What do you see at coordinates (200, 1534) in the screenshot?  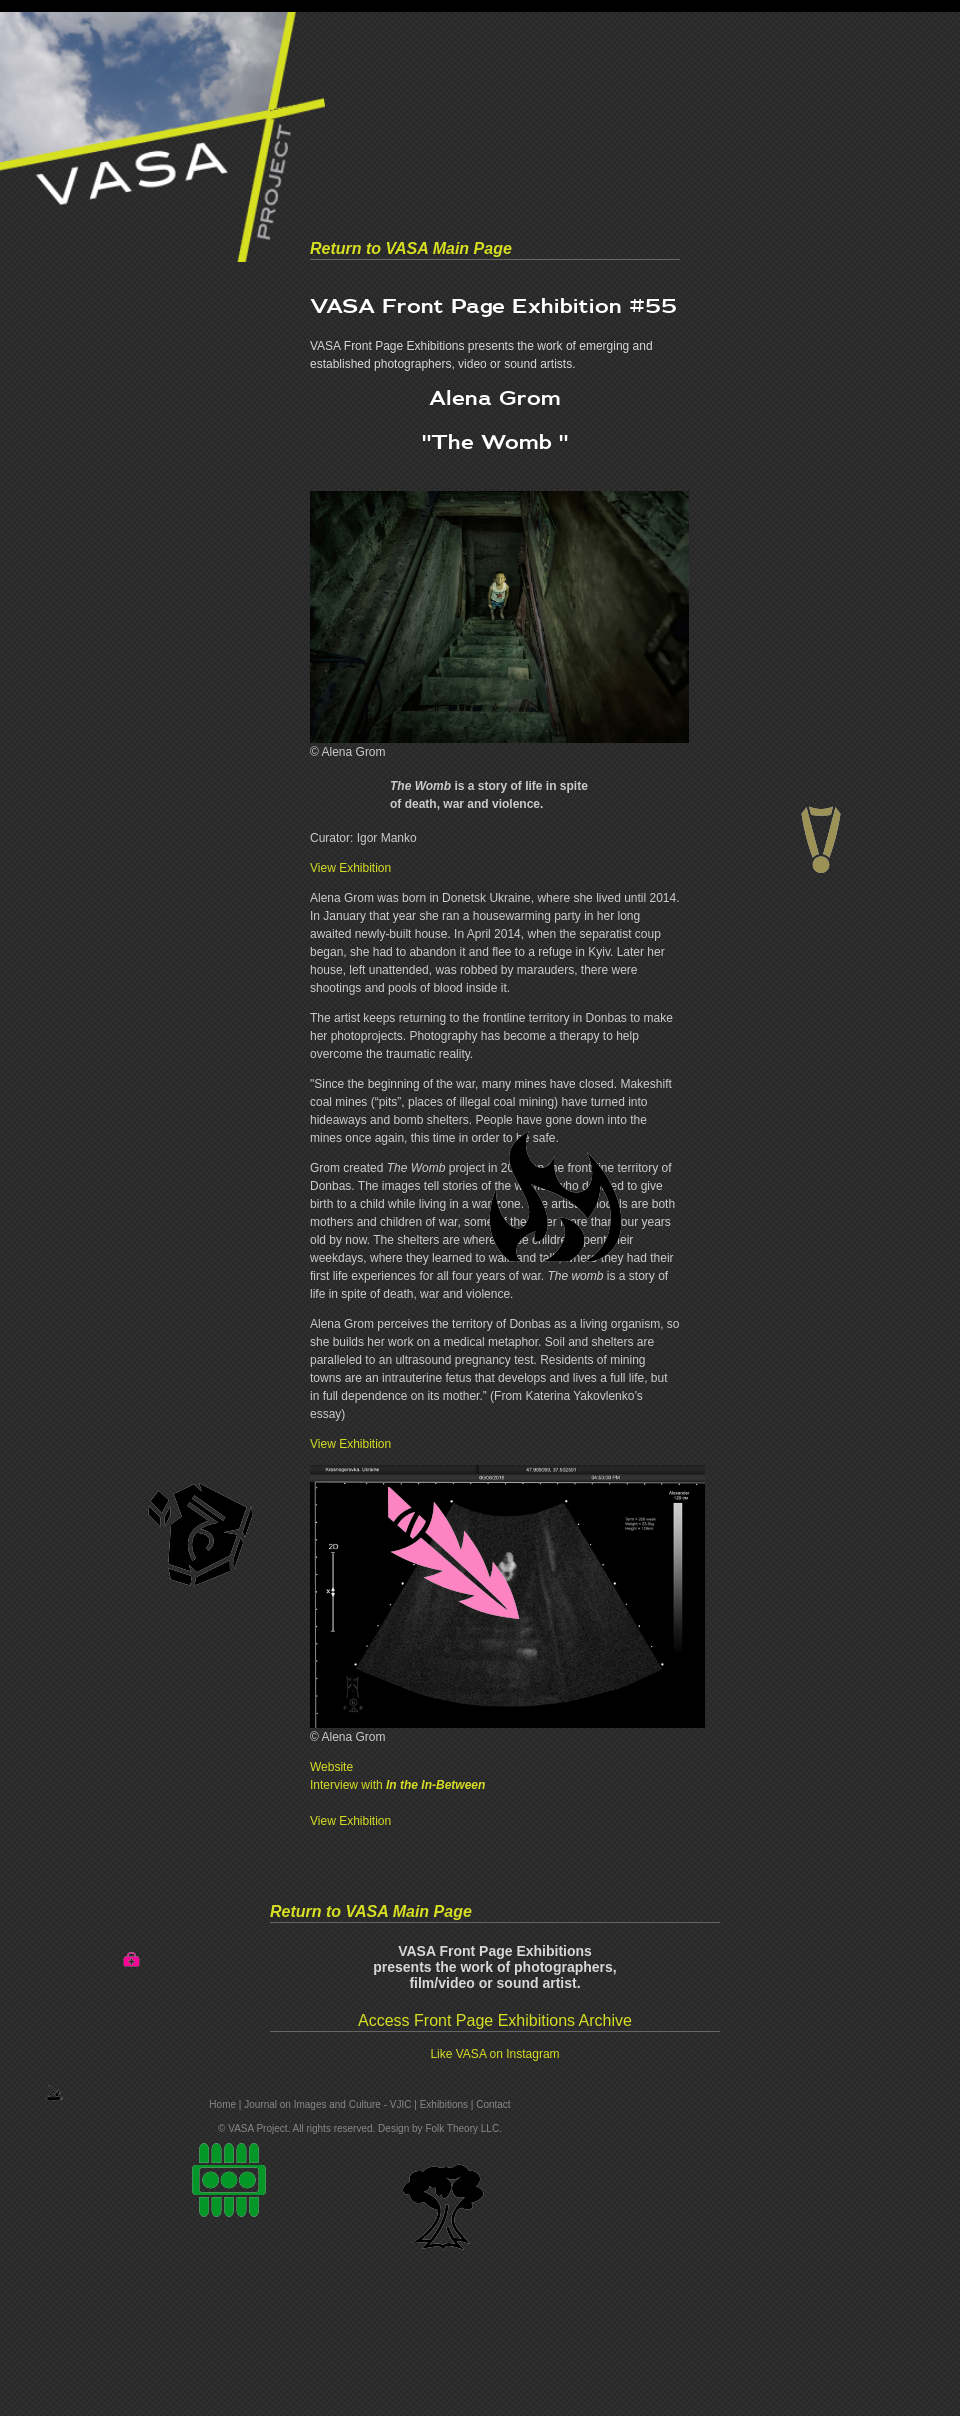 I see `indicates a corrupted or damaged file` at bounding box center [200, 1534].